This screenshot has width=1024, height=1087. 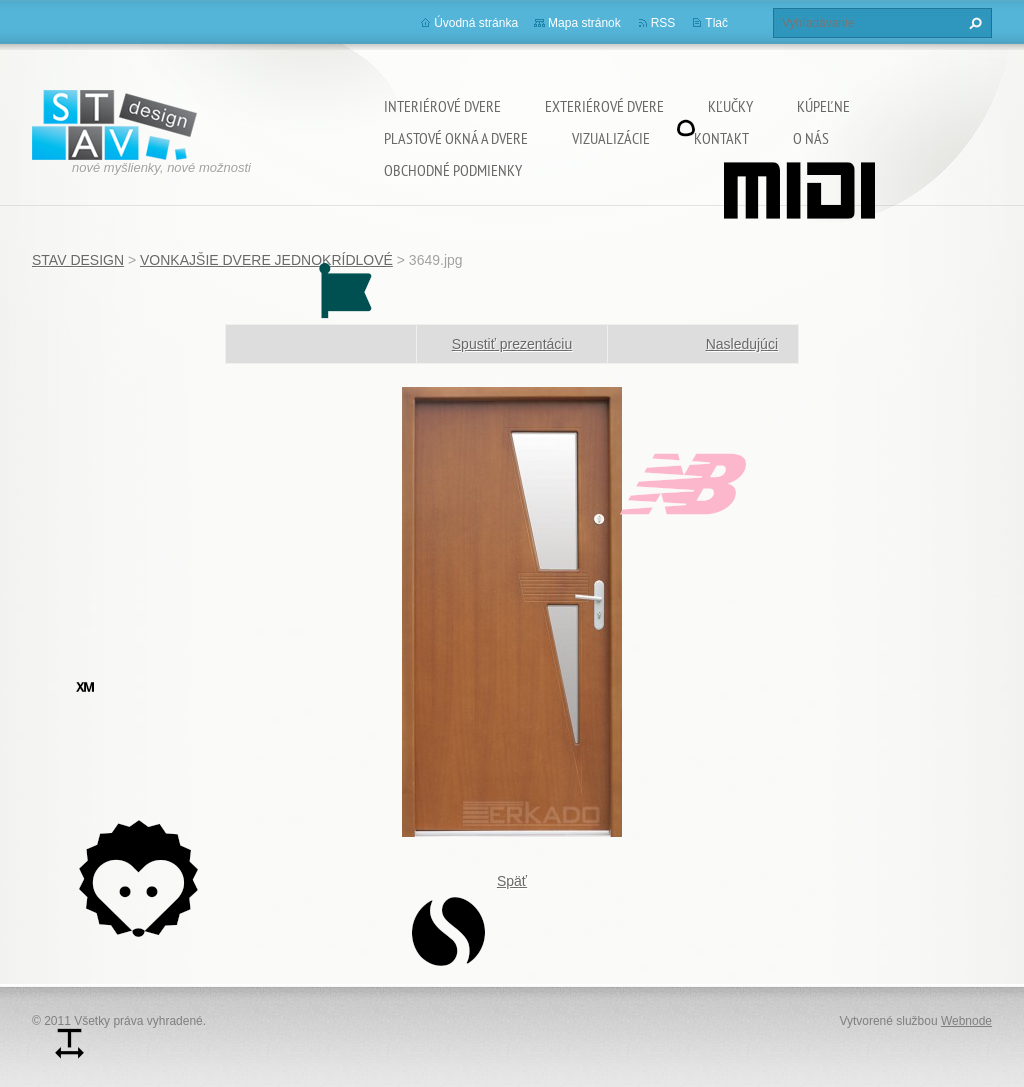 I want to click on font awesome brand logo, so click(x=345, y=290).